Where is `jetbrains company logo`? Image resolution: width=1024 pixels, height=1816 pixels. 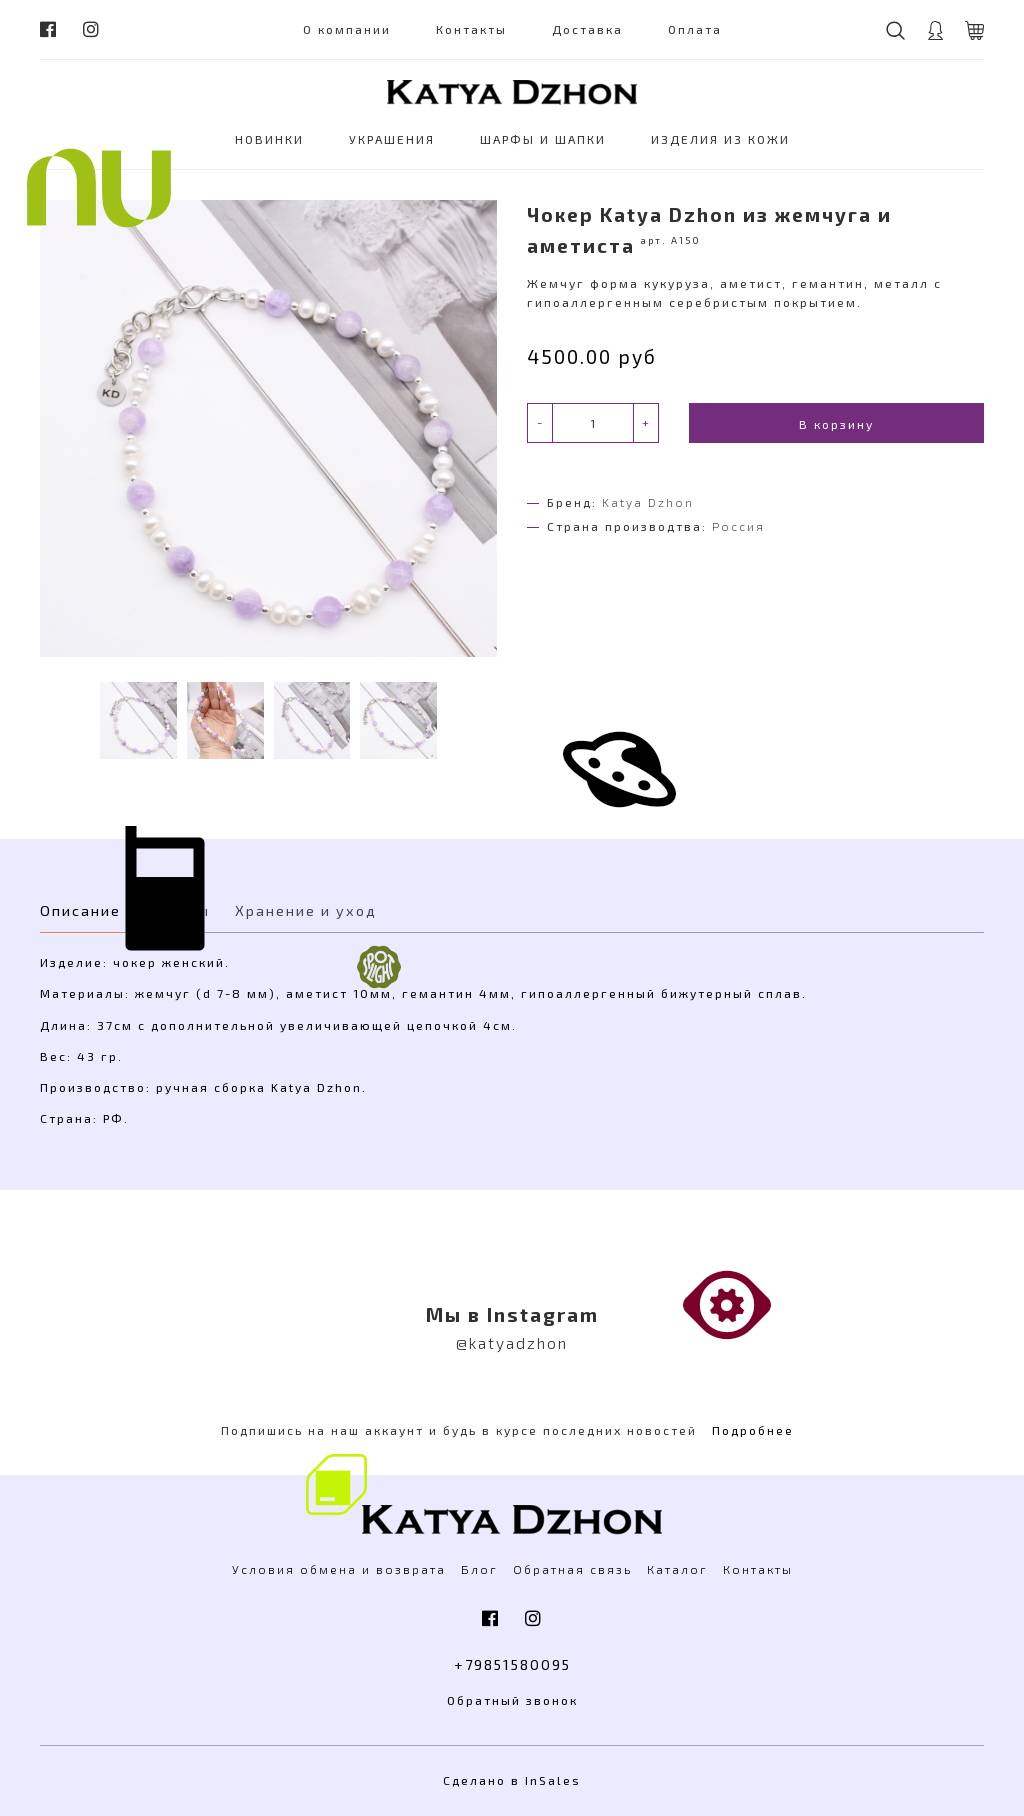
jetbrains company logo is located at coordinates (336, 1484).